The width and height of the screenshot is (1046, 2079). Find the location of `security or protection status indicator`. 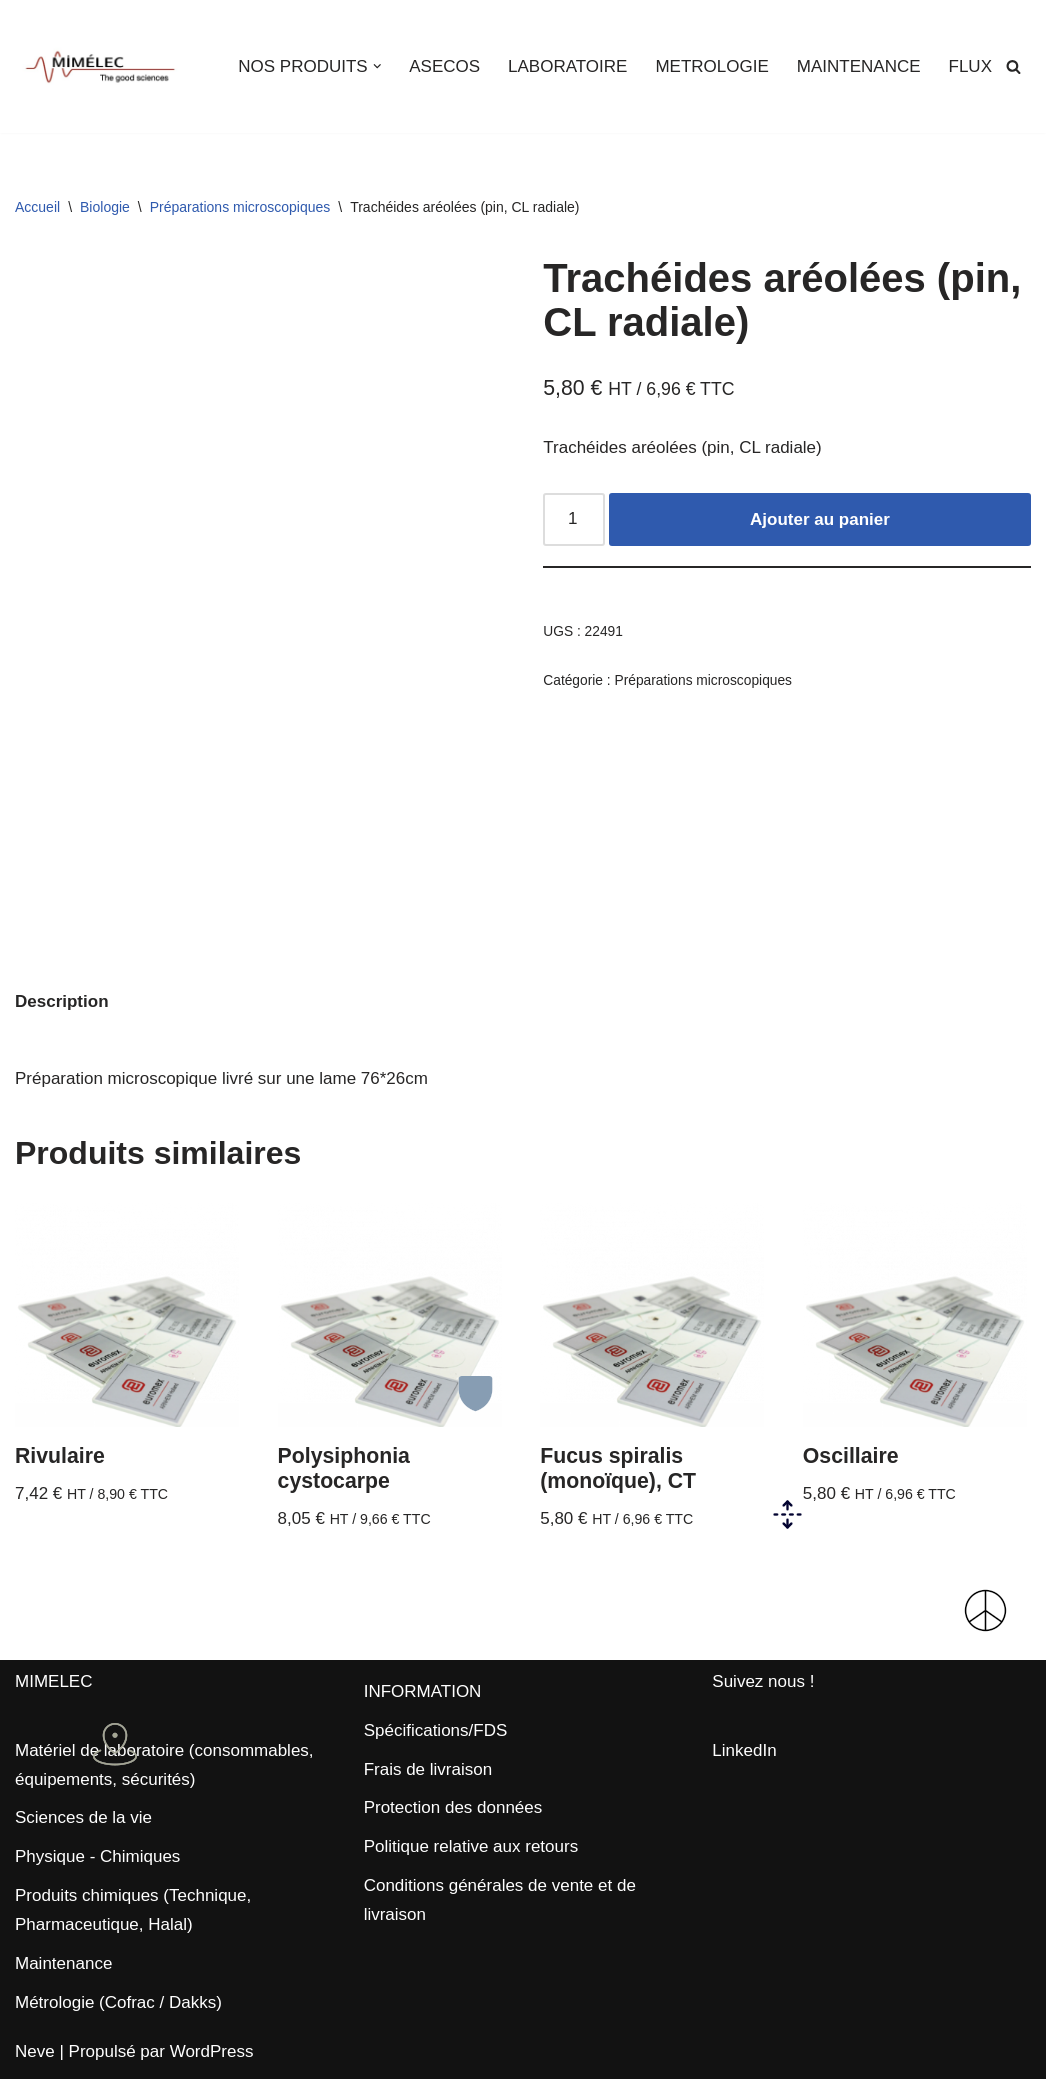

security or protection status indicator is located at coordinates (475, 1391).